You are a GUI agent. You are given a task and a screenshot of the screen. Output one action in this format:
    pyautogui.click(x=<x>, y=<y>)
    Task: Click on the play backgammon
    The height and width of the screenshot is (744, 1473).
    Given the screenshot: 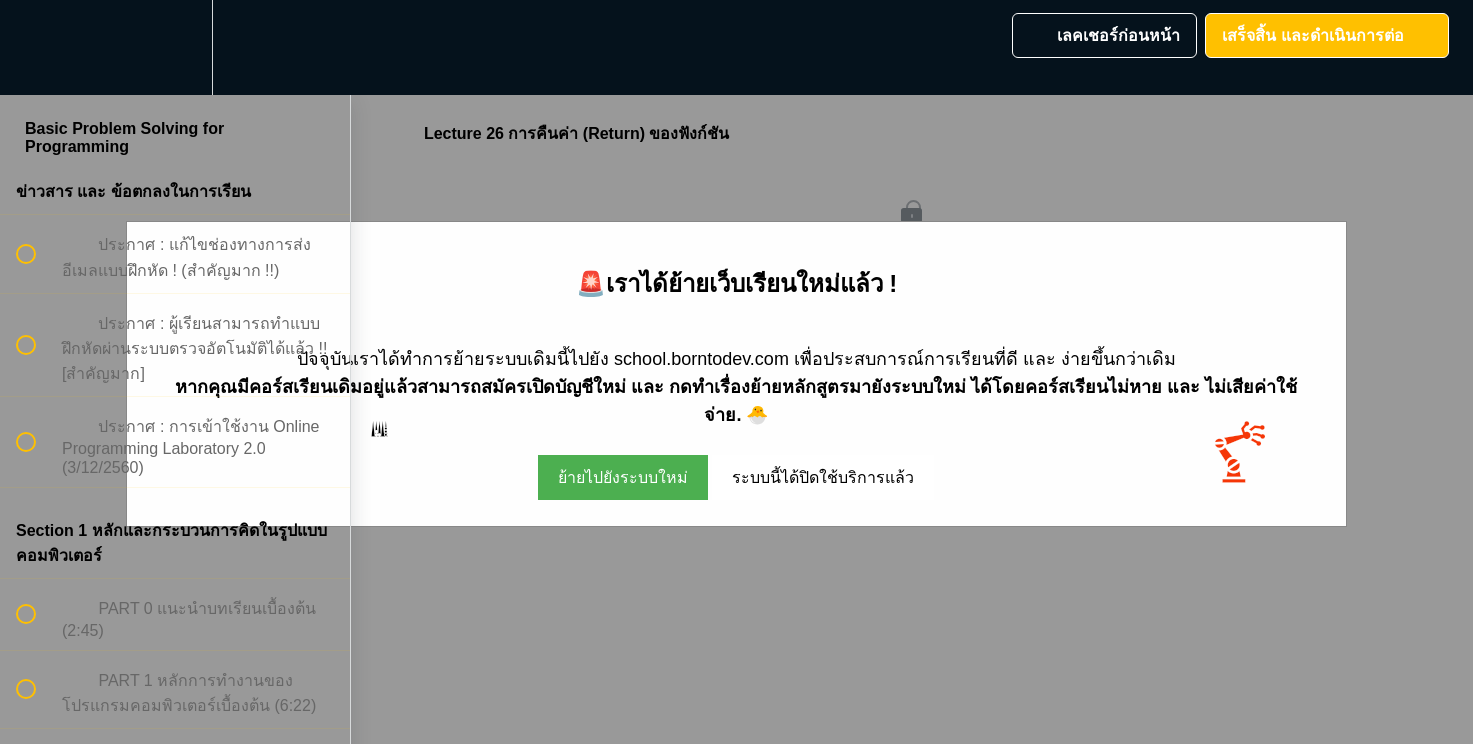 What is the action you would take?
    pyautogui.click(x=379, y=428)
    